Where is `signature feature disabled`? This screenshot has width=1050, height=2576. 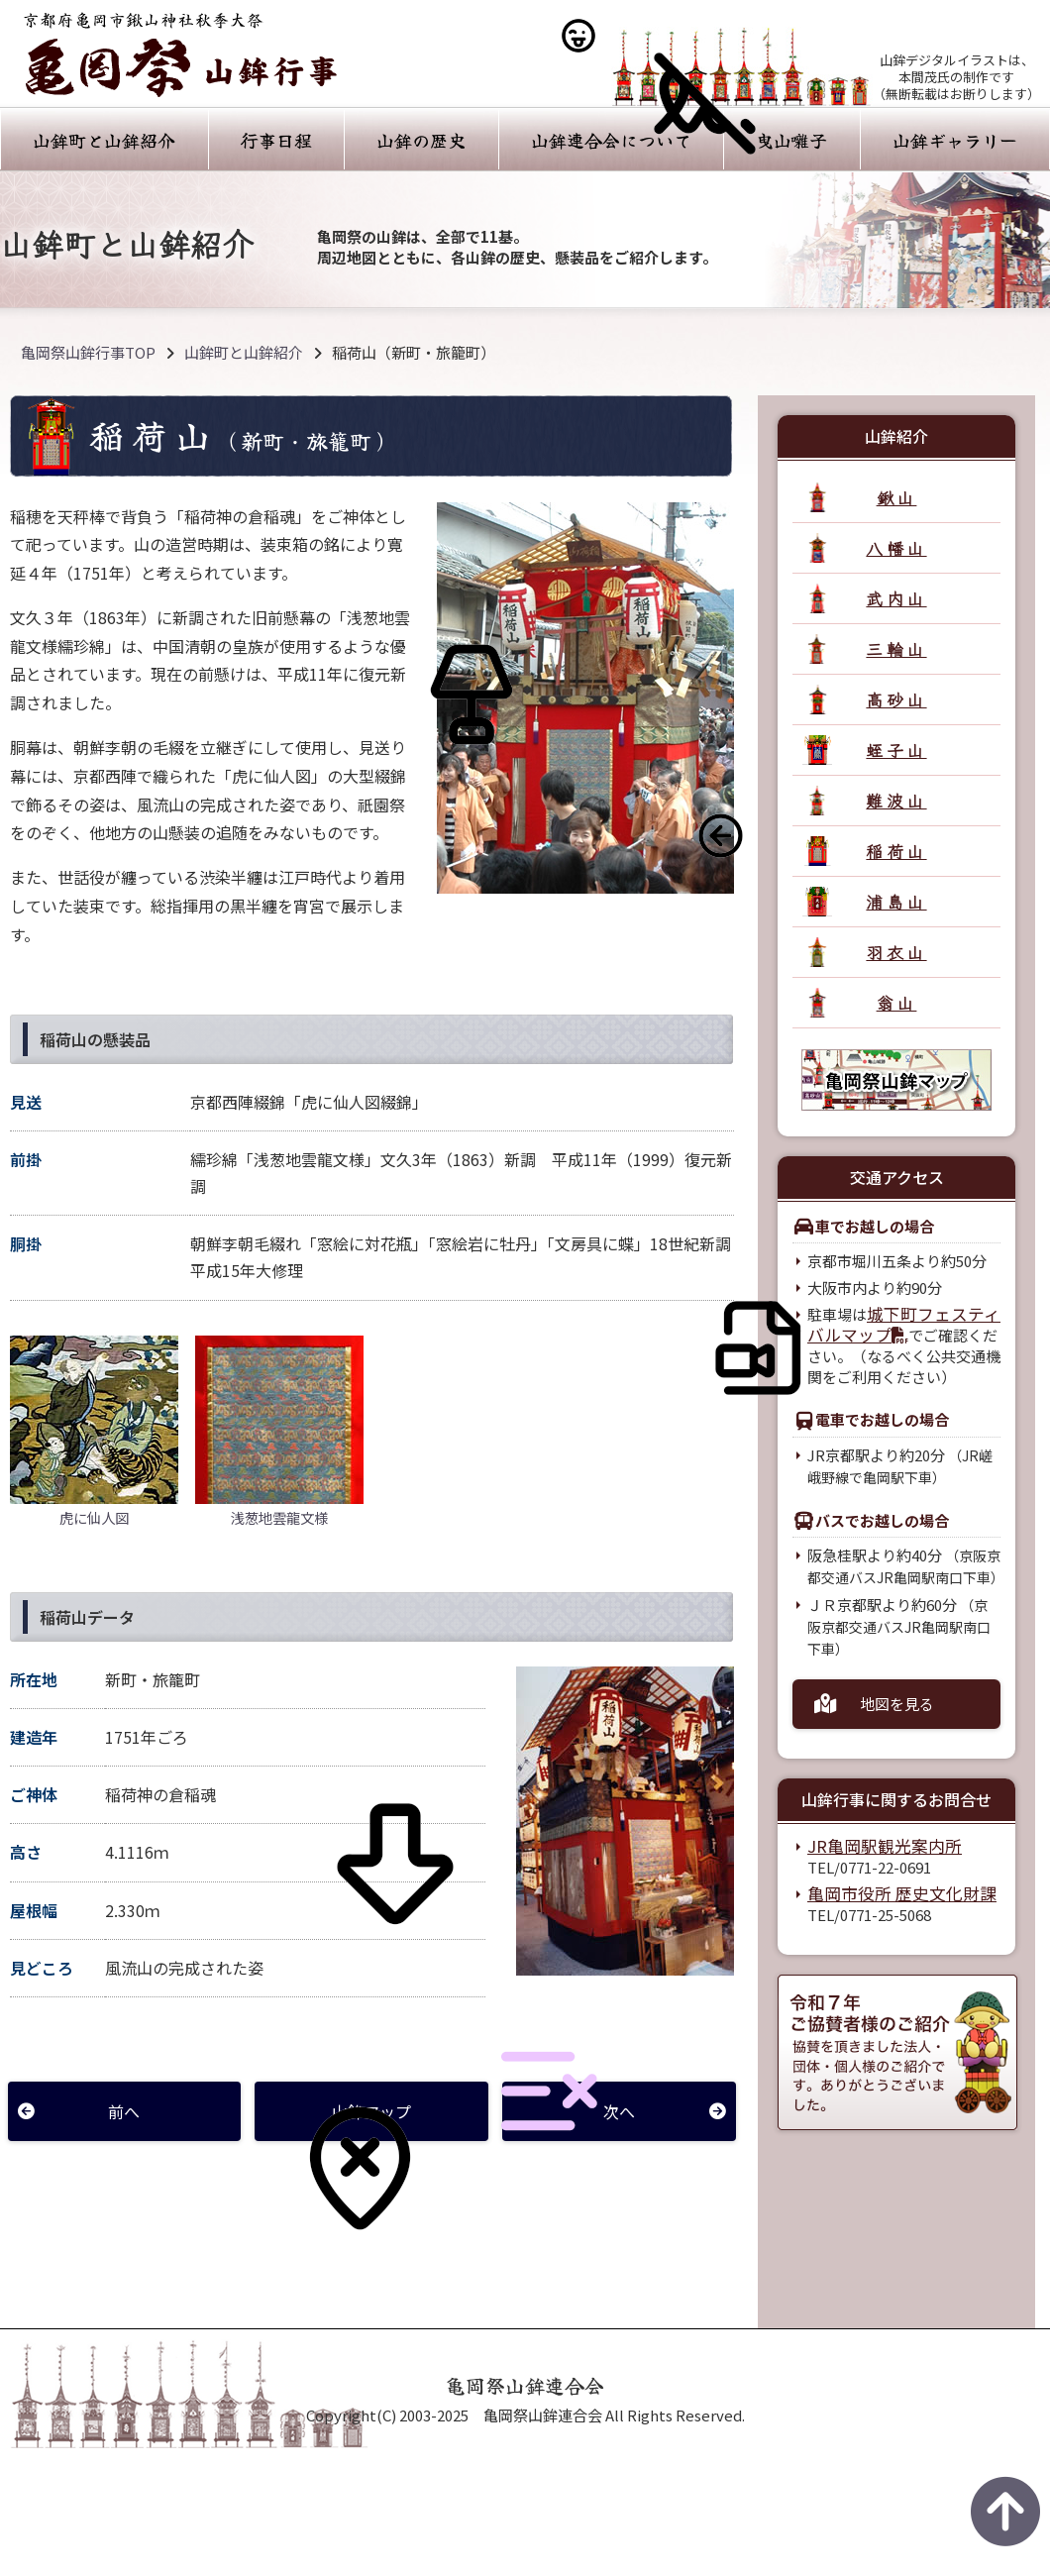 signature feature disabled is located at coordinates (704, 103).